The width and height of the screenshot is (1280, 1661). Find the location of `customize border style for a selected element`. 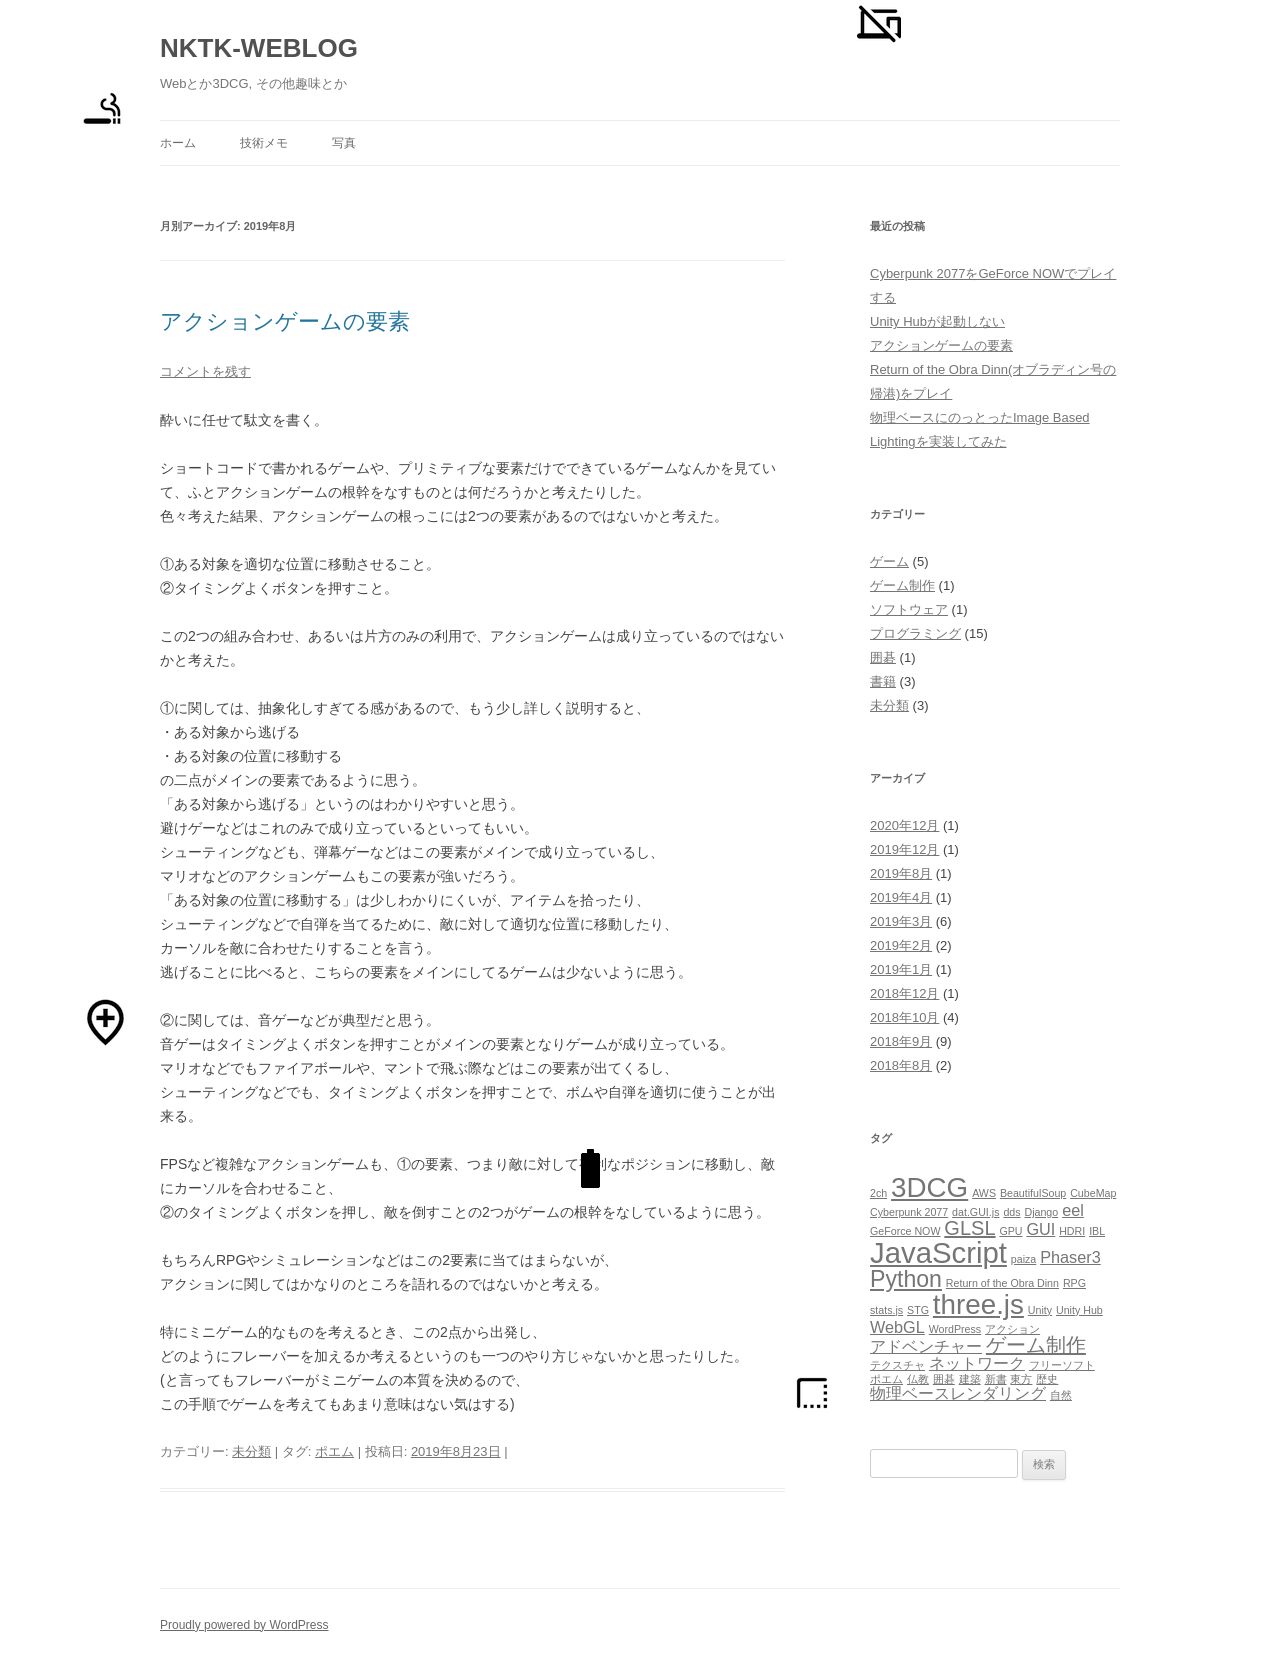

customize border style for a selected element is located at coordinates (812, 1393).